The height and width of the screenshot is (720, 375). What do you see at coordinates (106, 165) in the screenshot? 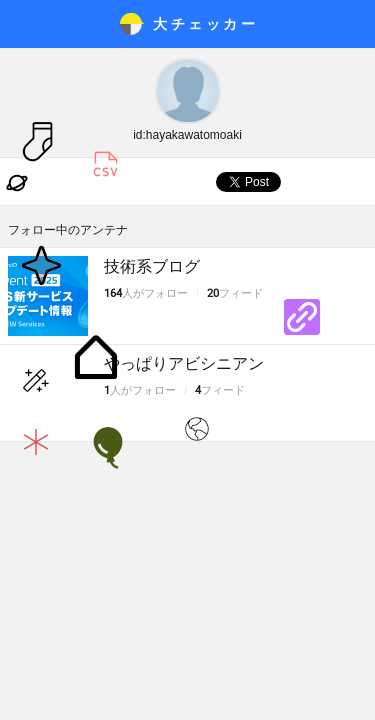
I see `open or view a CSV file` at bounding box center [106, 165].